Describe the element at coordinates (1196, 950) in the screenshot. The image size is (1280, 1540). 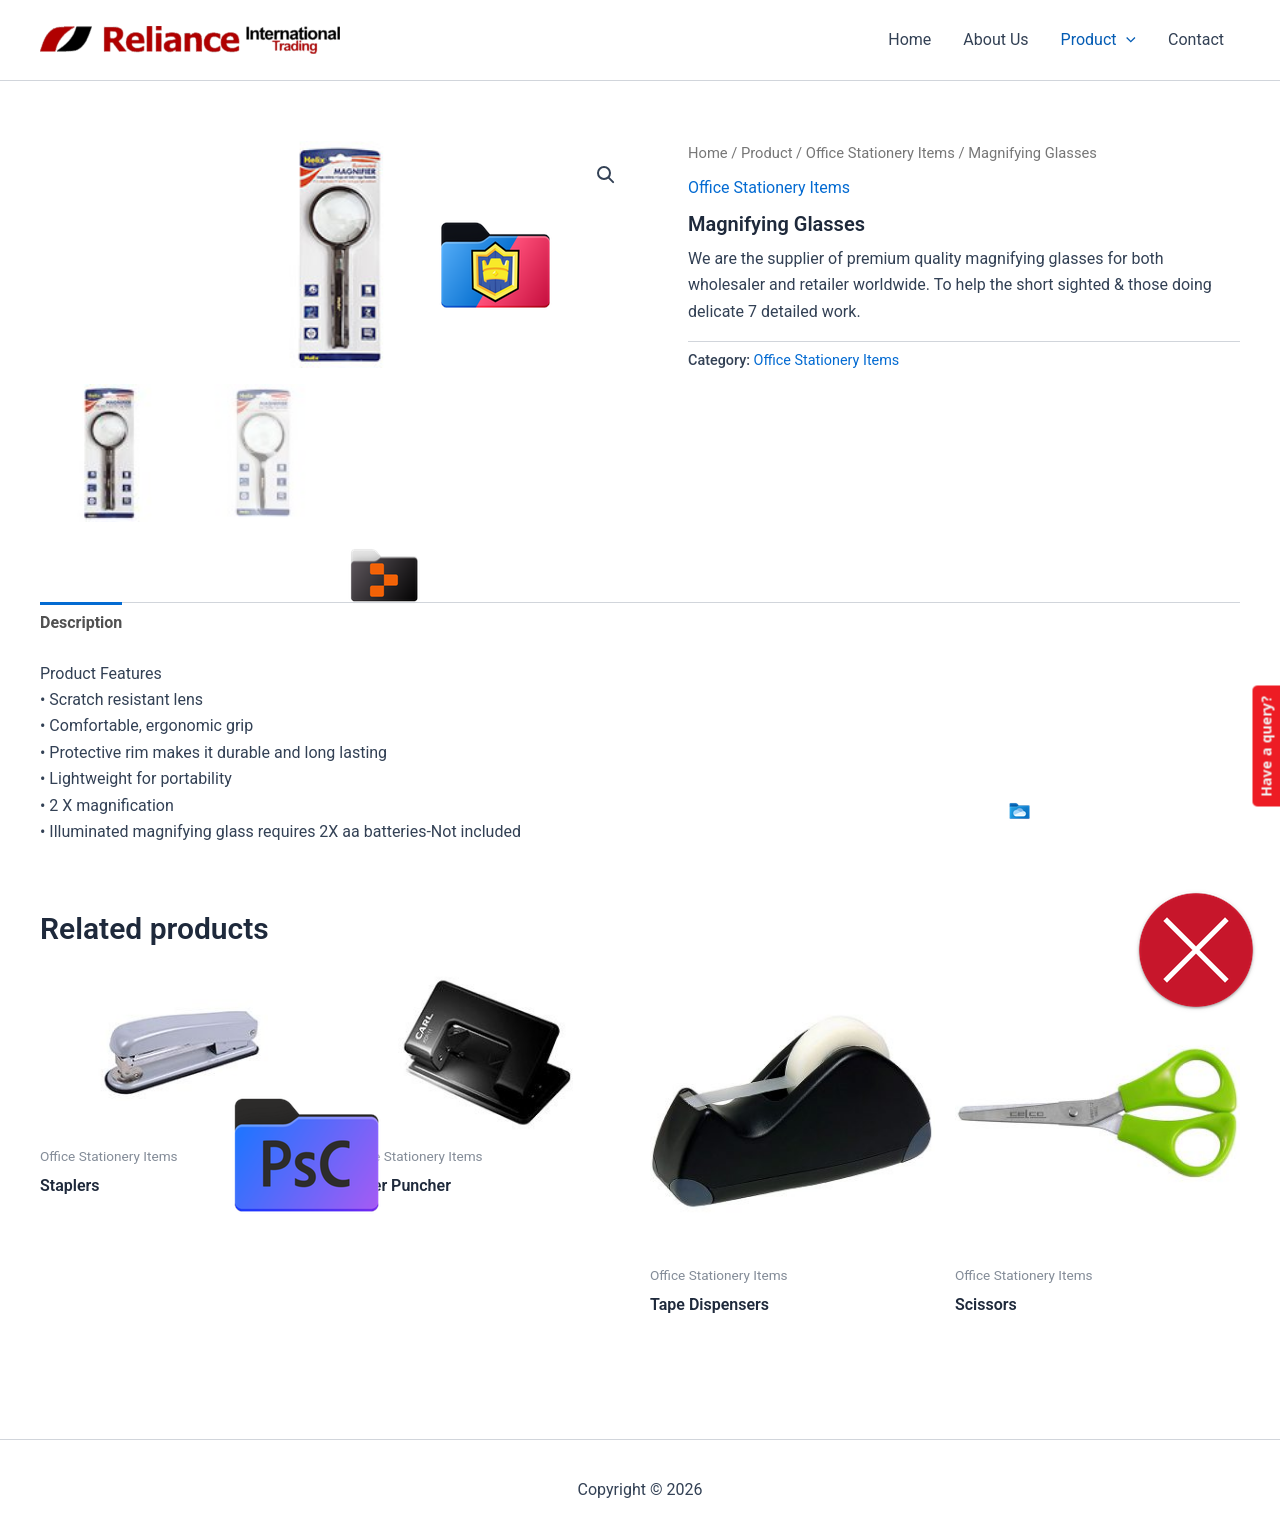
I see `indicates a file cannot be synced to Dropbox` at that location.